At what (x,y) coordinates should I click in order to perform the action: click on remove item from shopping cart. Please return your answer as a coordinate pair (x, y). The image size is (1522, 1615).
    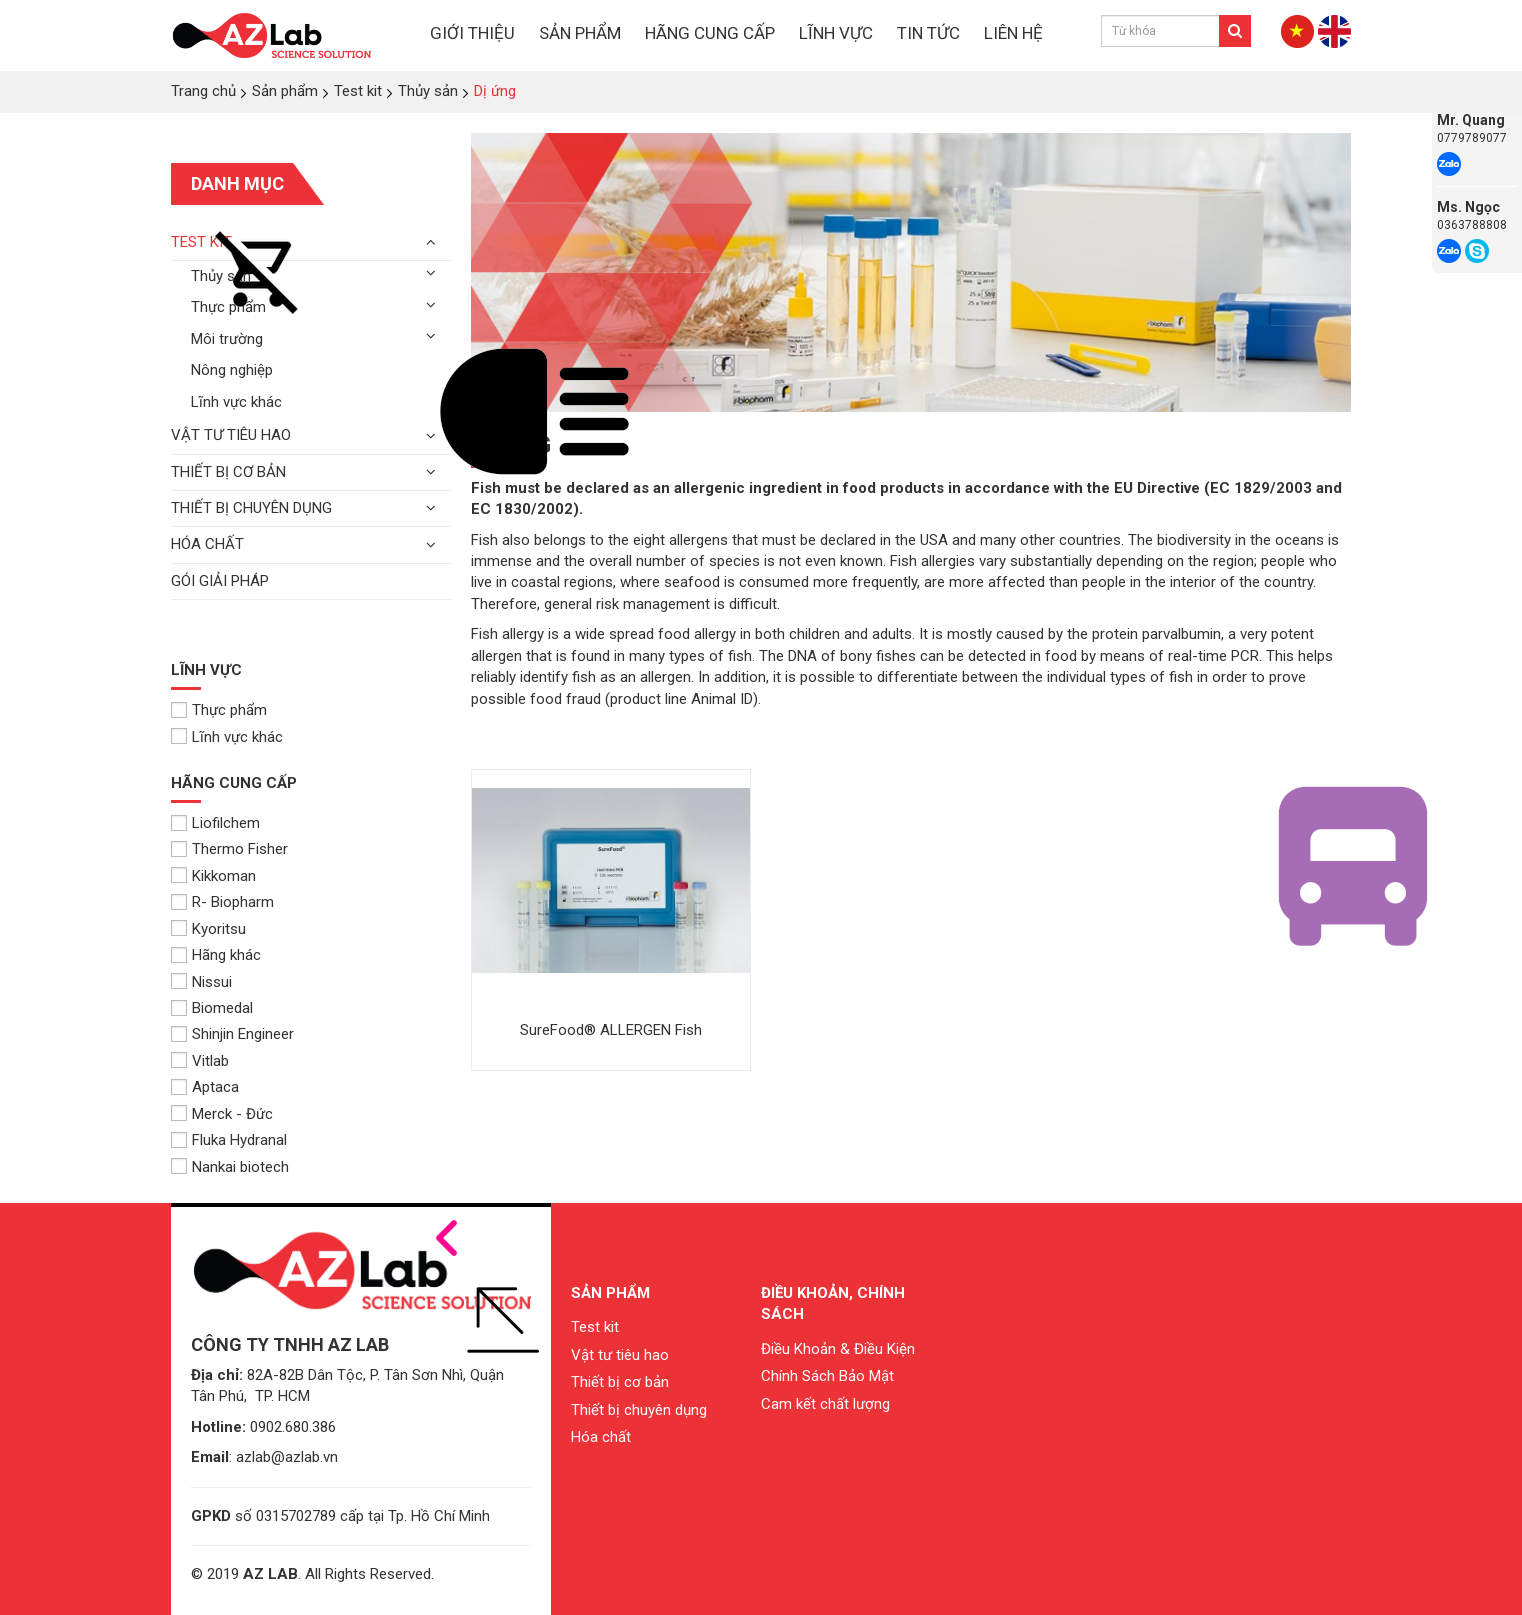
    Looking at the image, I should click on (258, 270).